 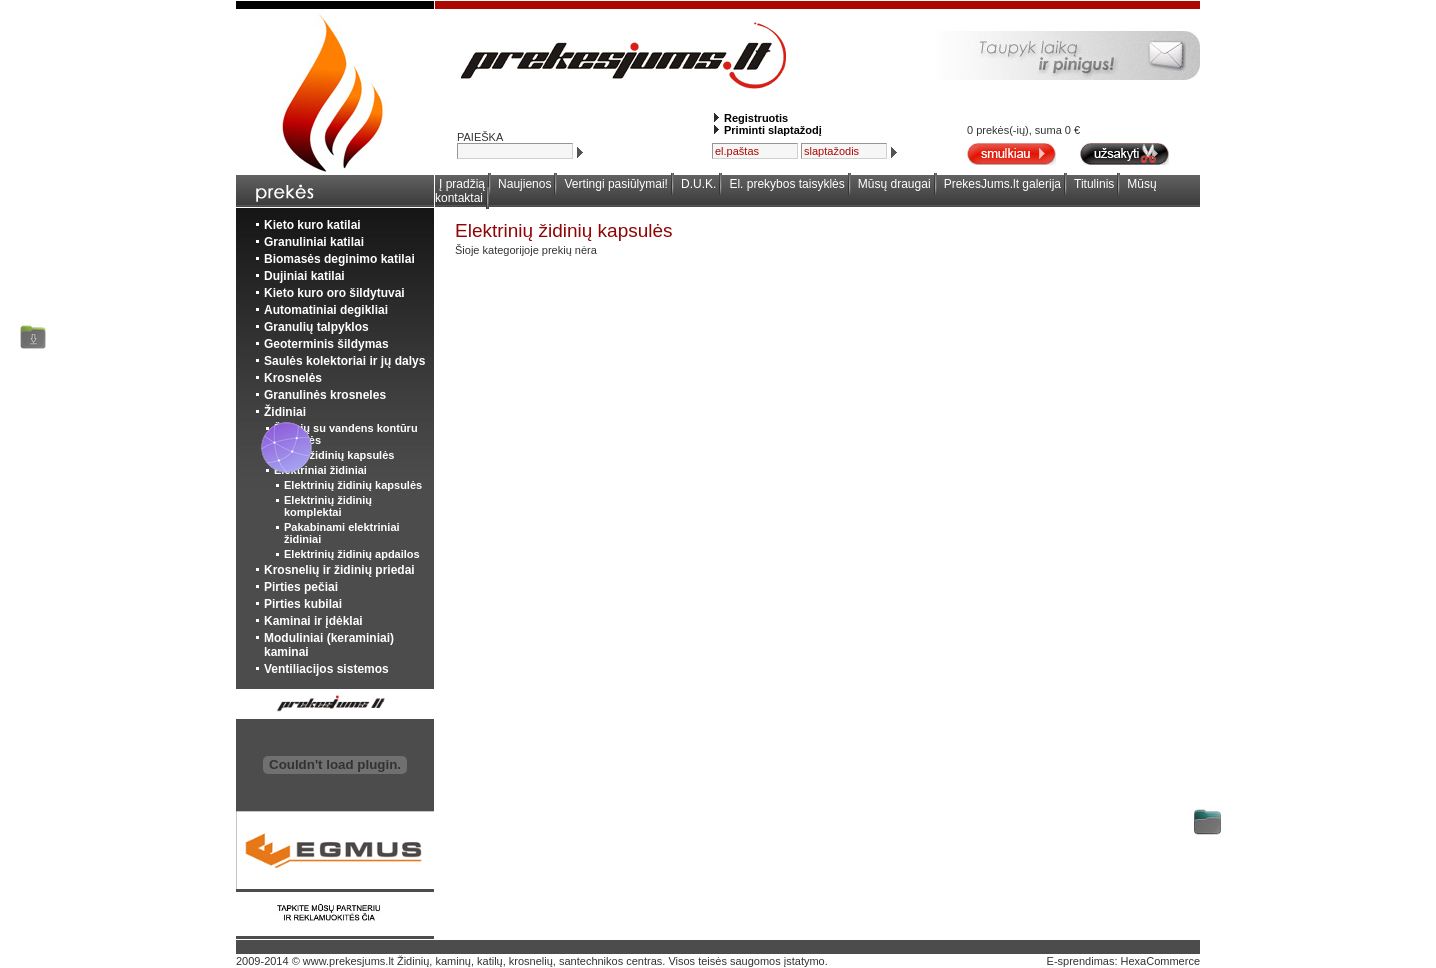 I want to click on open your downloads folder, so click(x=33, y=337).